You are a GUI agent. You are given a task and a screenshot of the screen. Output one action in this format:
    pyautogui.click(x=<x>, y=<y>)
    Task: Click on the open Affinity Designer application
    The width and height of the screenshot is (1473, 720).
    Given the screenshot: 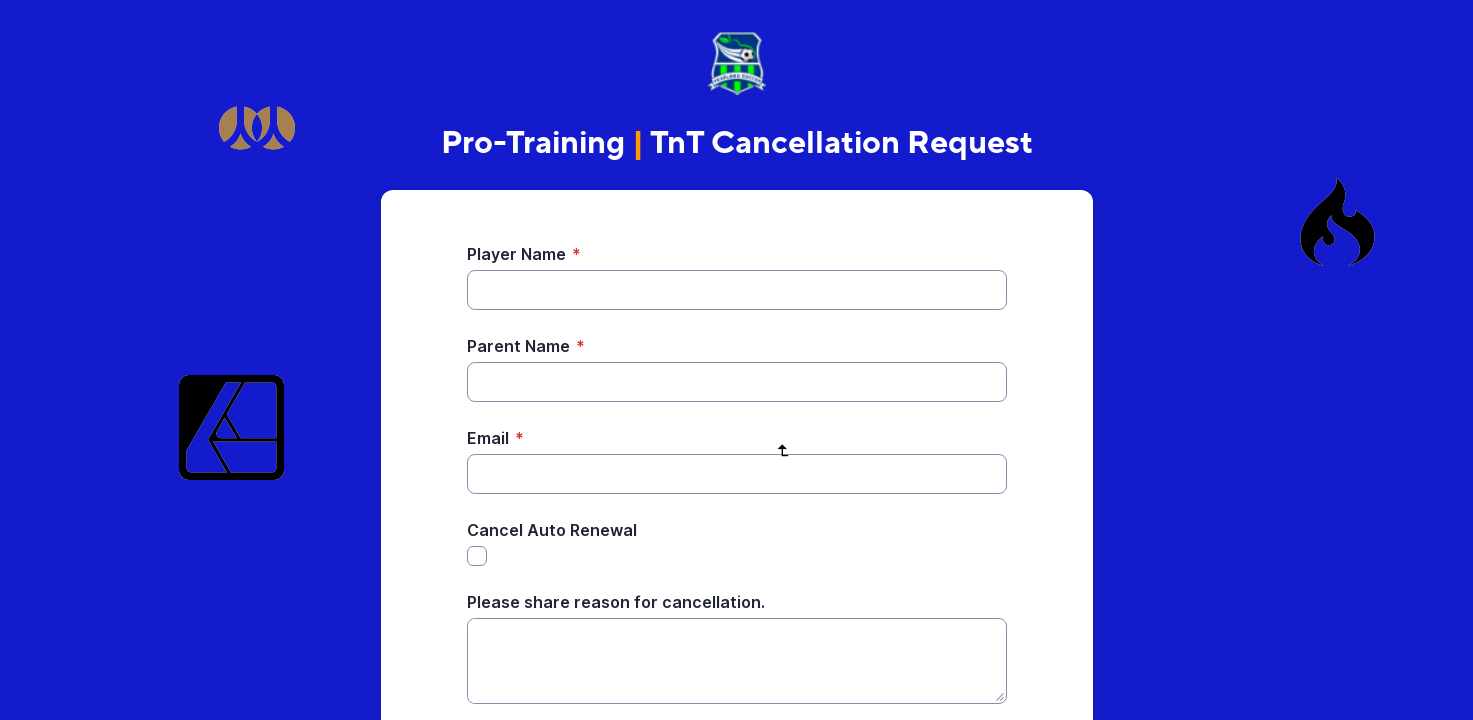 What is the action you would take?
    pyautogui.click(x=231, y=427)
    